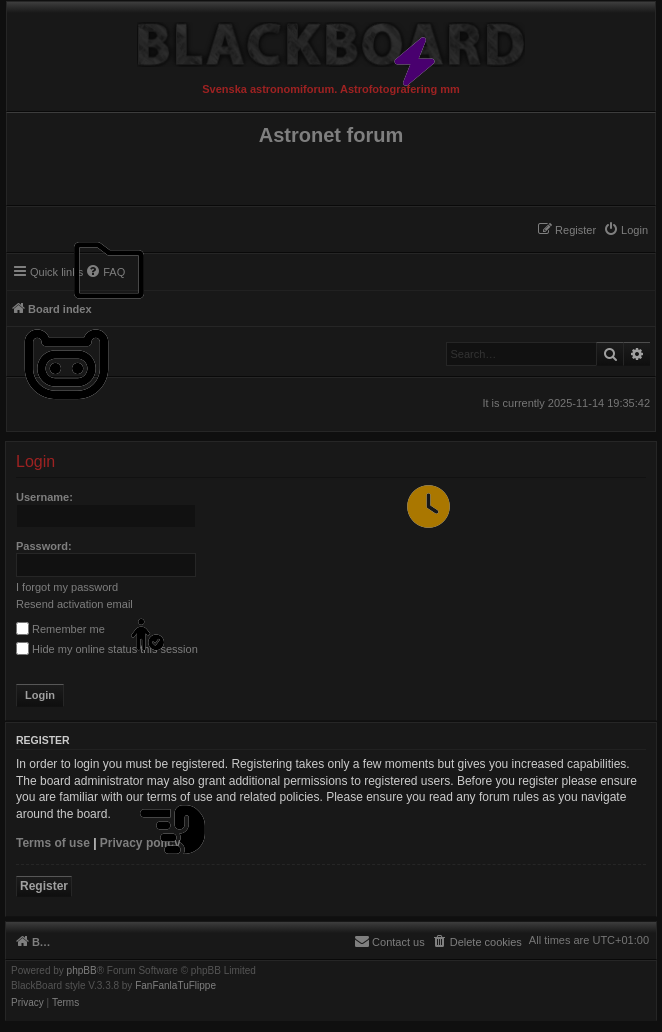 Image resolution: width=662 pixels, height=1032 pixels. What do you see at coordinates (146, 634) in the screenshot?
I see `user profile verified` at bounding box center [146, 634].